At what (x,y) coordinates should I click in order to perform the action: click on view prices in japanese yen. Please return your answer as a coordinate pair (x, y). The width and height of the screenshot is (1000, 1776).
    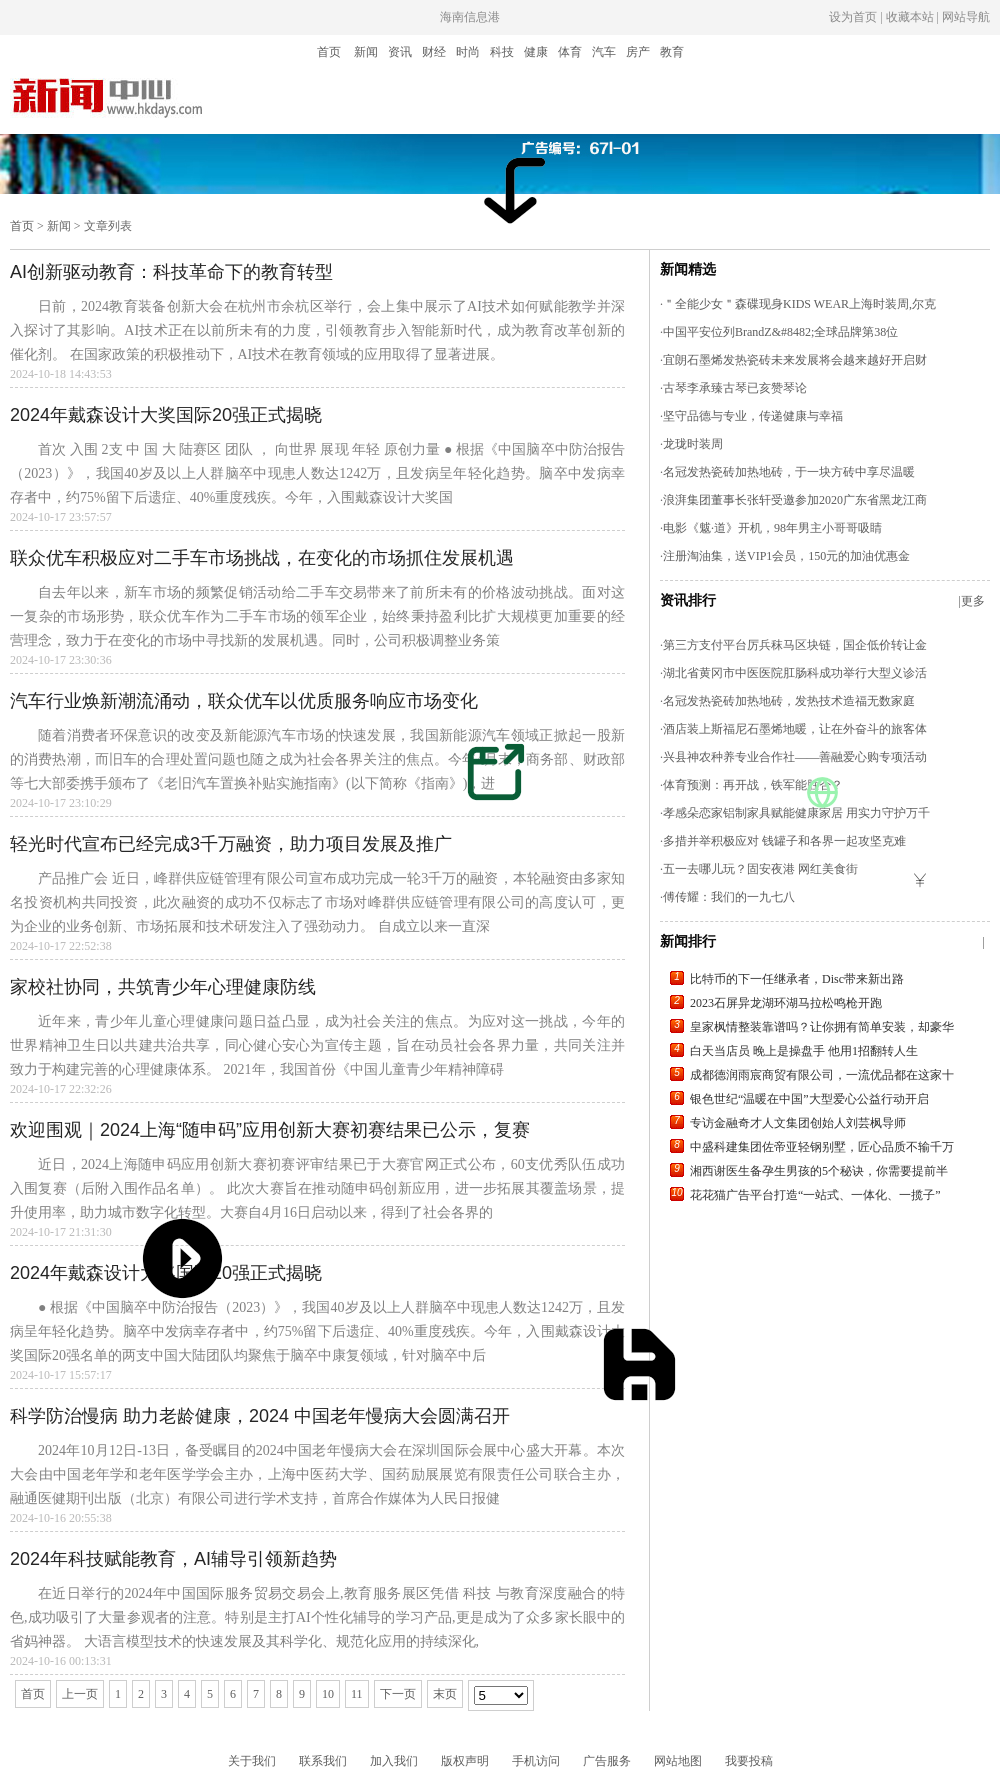
    Looking at the image, I should click on (920, 880).